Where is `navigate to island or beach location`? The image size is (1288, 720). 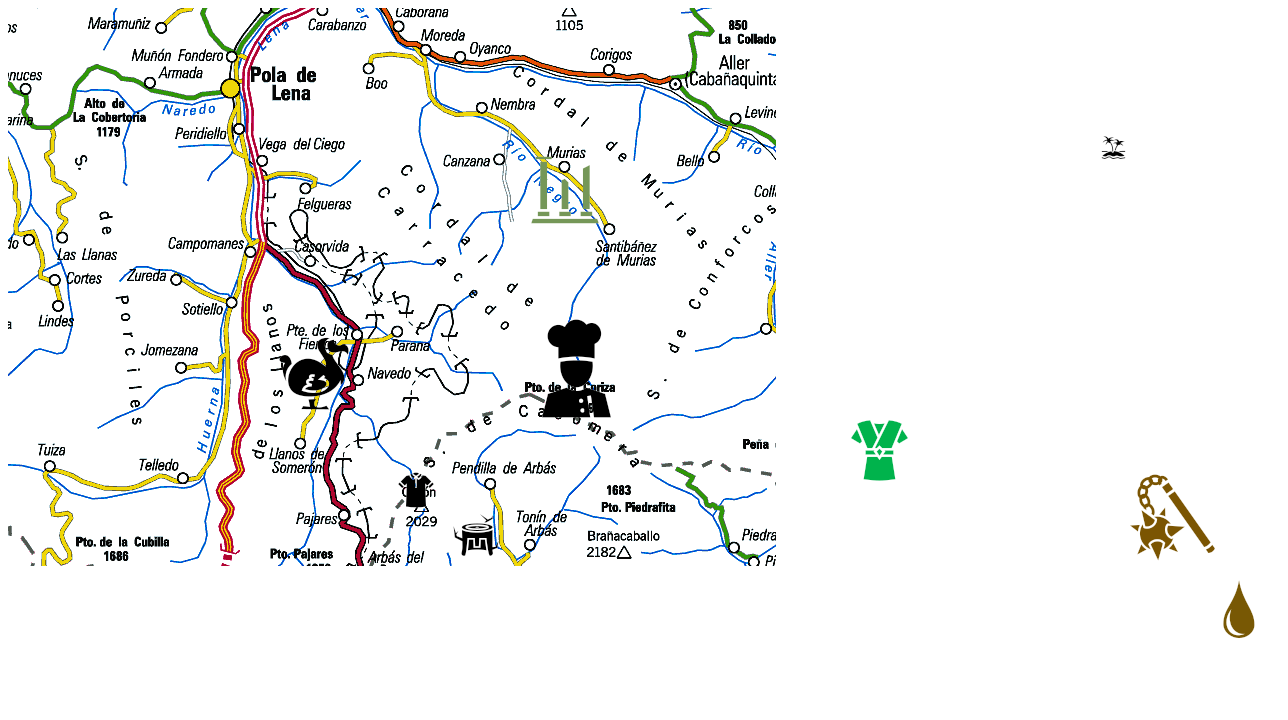
navigate to island or beach location is located at coordinates (1113, 147).